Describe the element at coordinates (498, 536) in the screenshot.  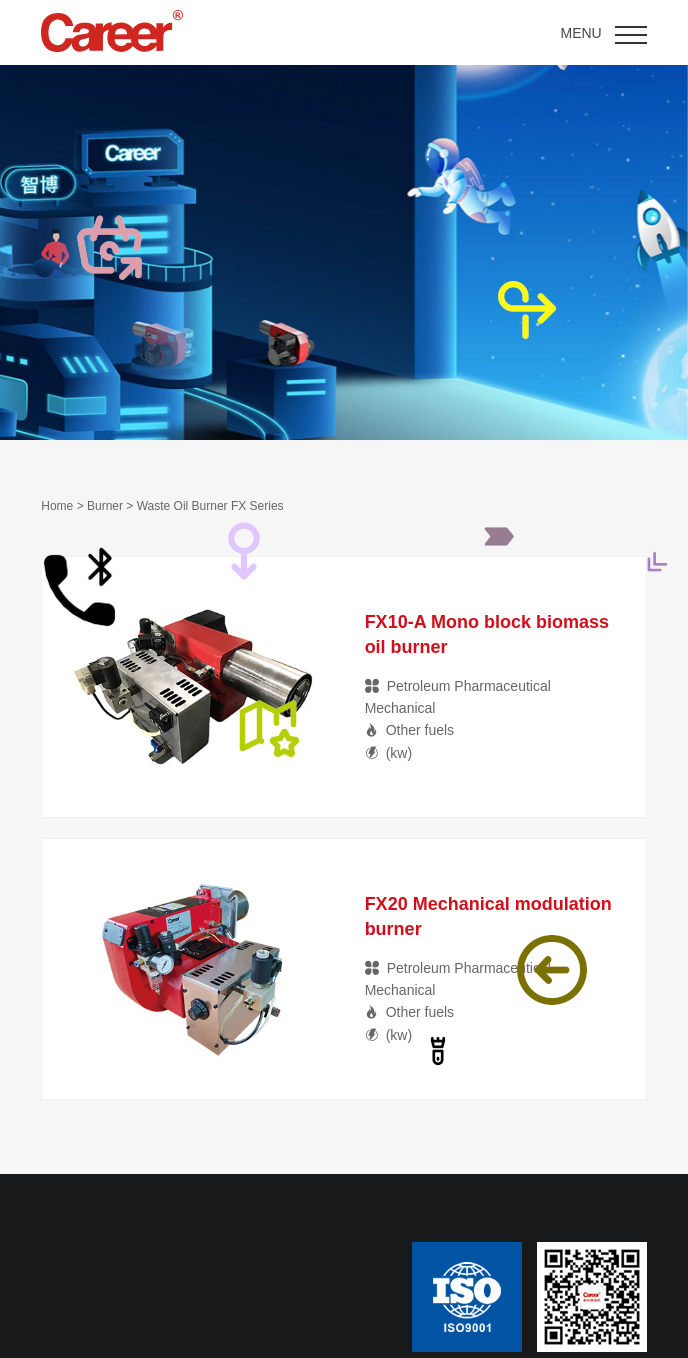
I see `mark item as important or priority` at that location.